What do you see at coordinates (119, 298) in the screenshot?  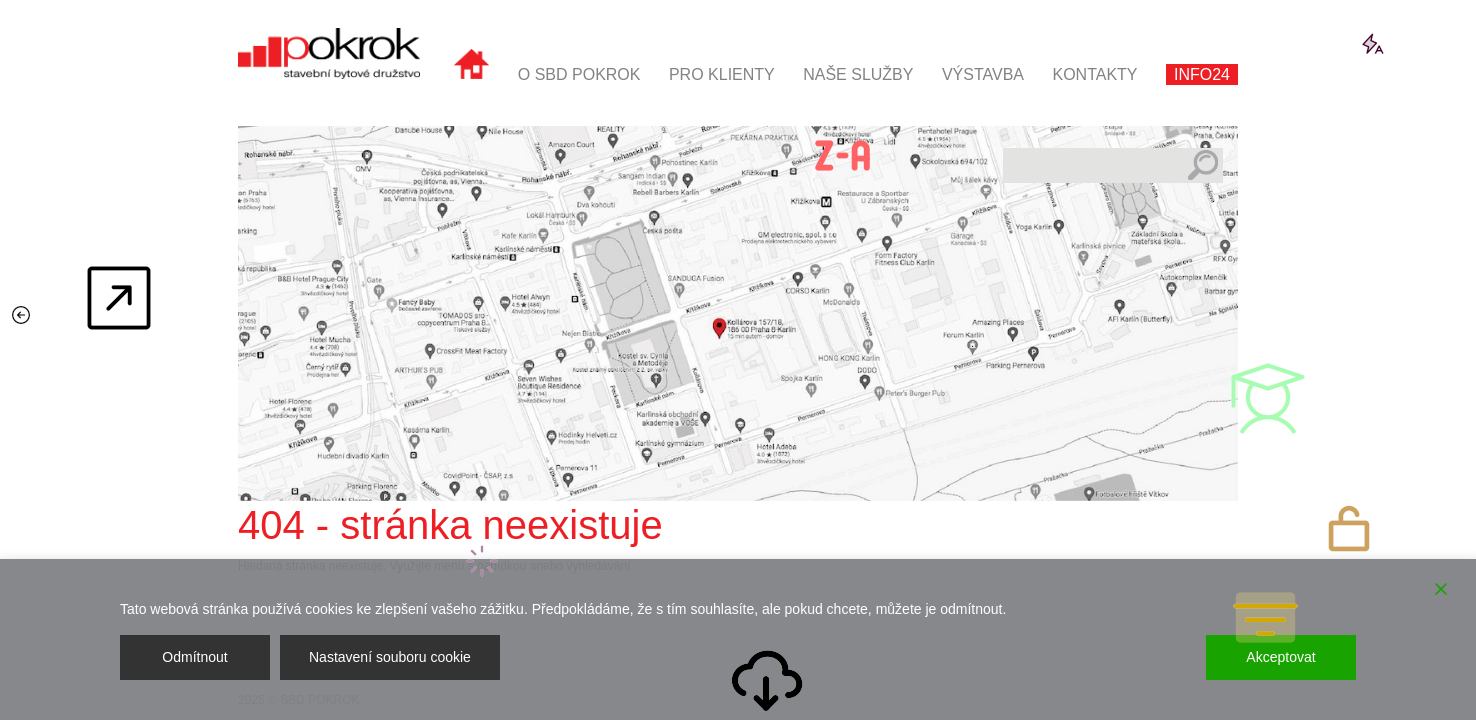 I see `open link in new window` at bounding box center [119, 298].